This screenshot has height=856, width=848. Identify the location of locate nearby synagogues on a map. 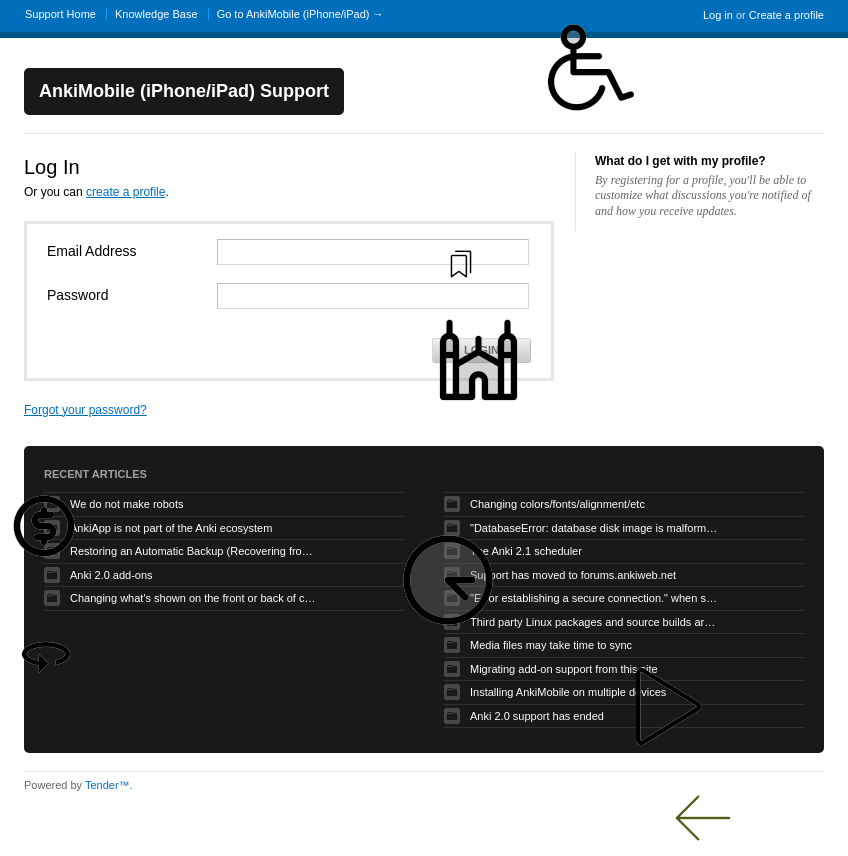
(478, 361).